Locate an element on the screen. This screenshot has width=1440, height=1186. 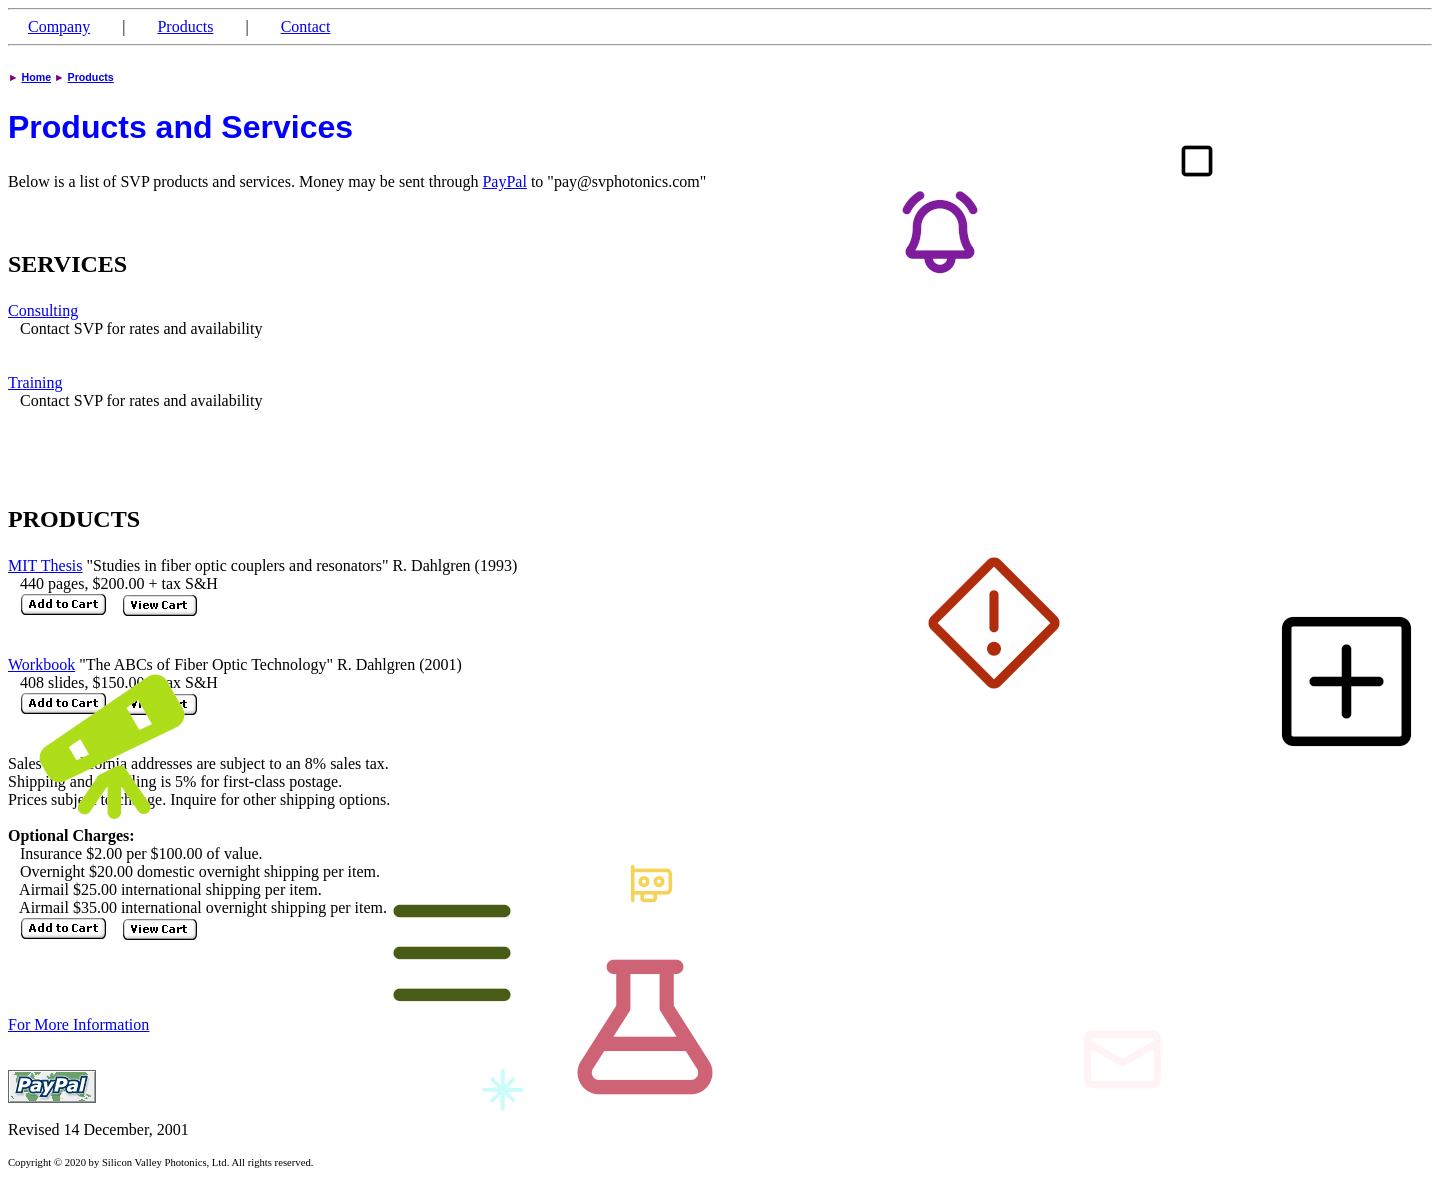
access experimental or beta features is located at coordinates (645, 1027).